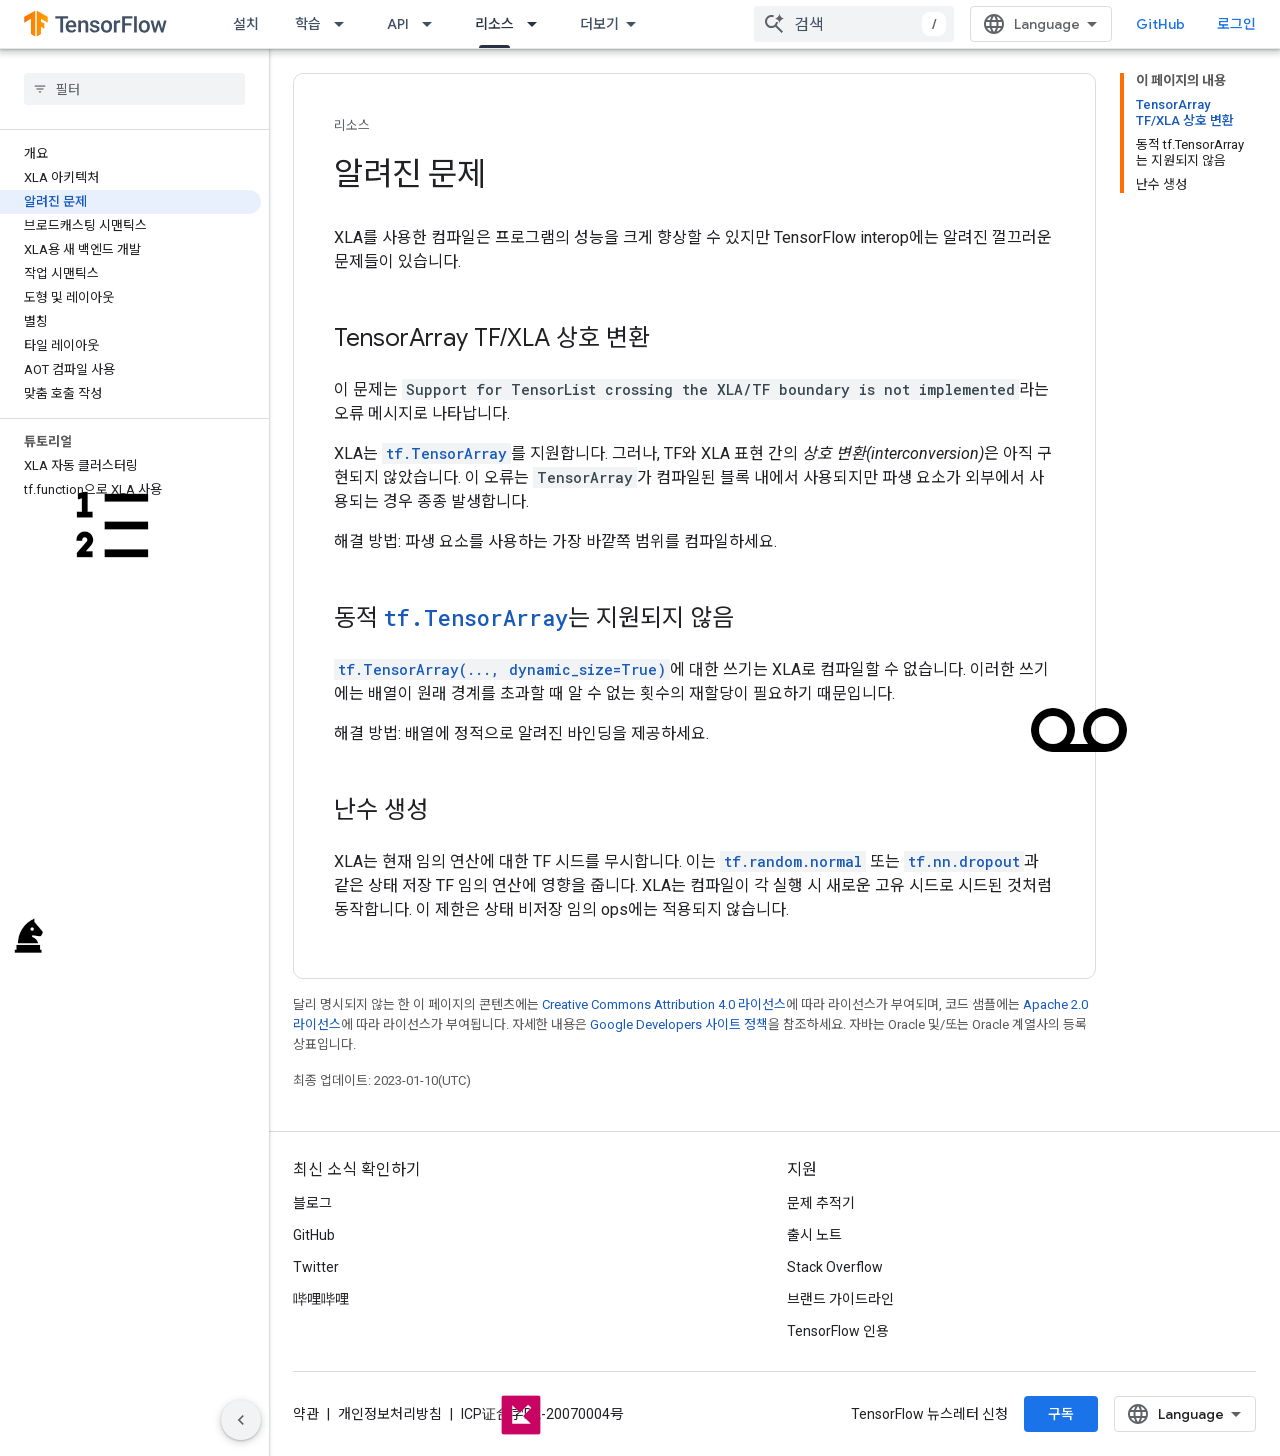 This screenshot has width=1280, height=1456. What do you see at coordinates (29, 937) in the screenshot?
I see `play chess game` at bounding box center [29, 937].